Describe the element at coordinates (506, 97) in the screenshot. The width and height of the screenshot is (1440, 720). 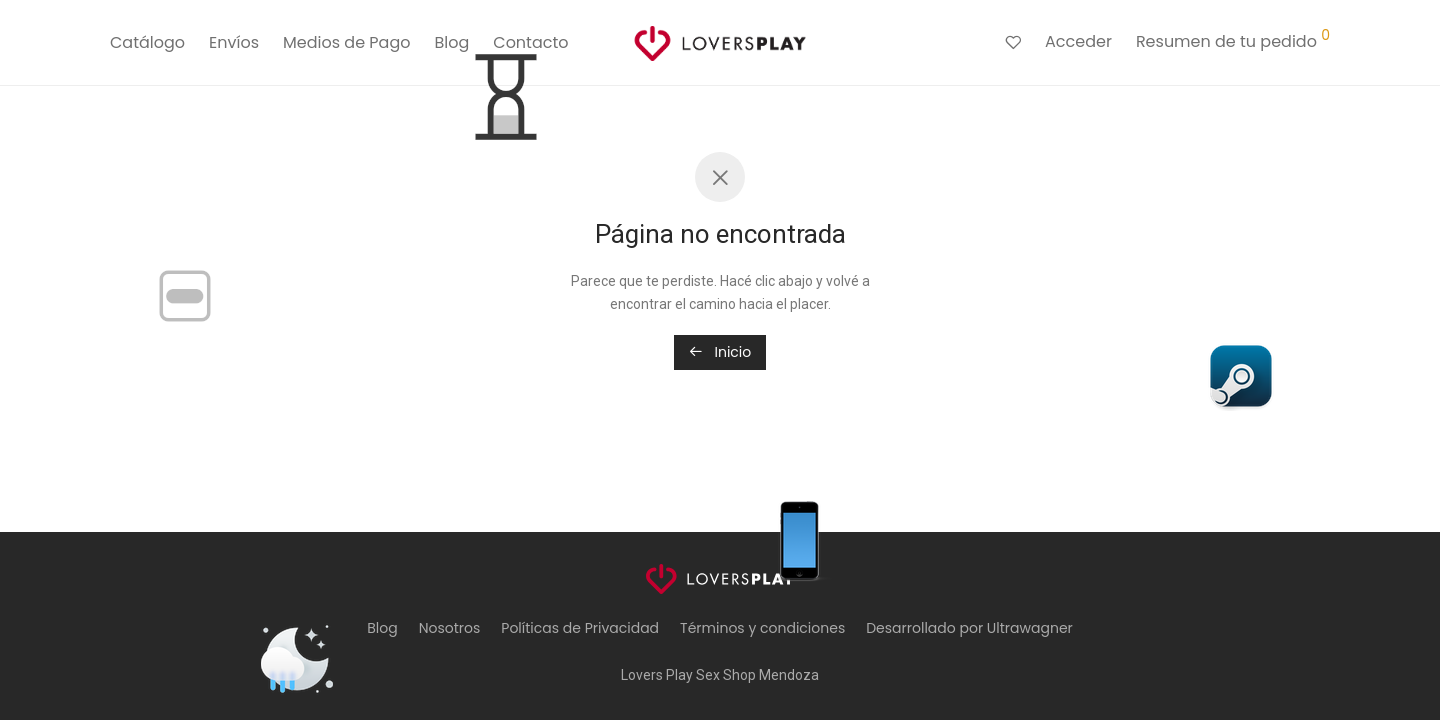
I see `countdown timer or time remaining indicator` at that location.